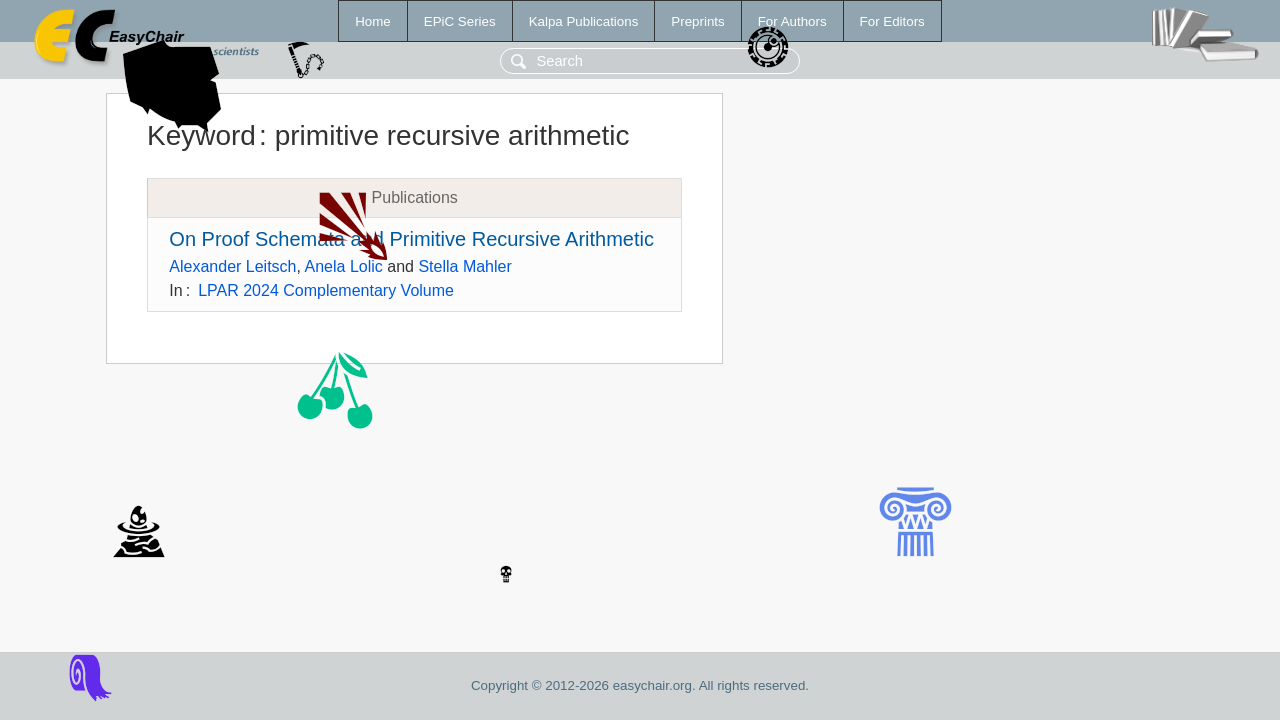 Image resolution: width=1280 pixels, height=720 pixels. I want to click on select kusarigama weapon in game inventory, so click(306, 60).